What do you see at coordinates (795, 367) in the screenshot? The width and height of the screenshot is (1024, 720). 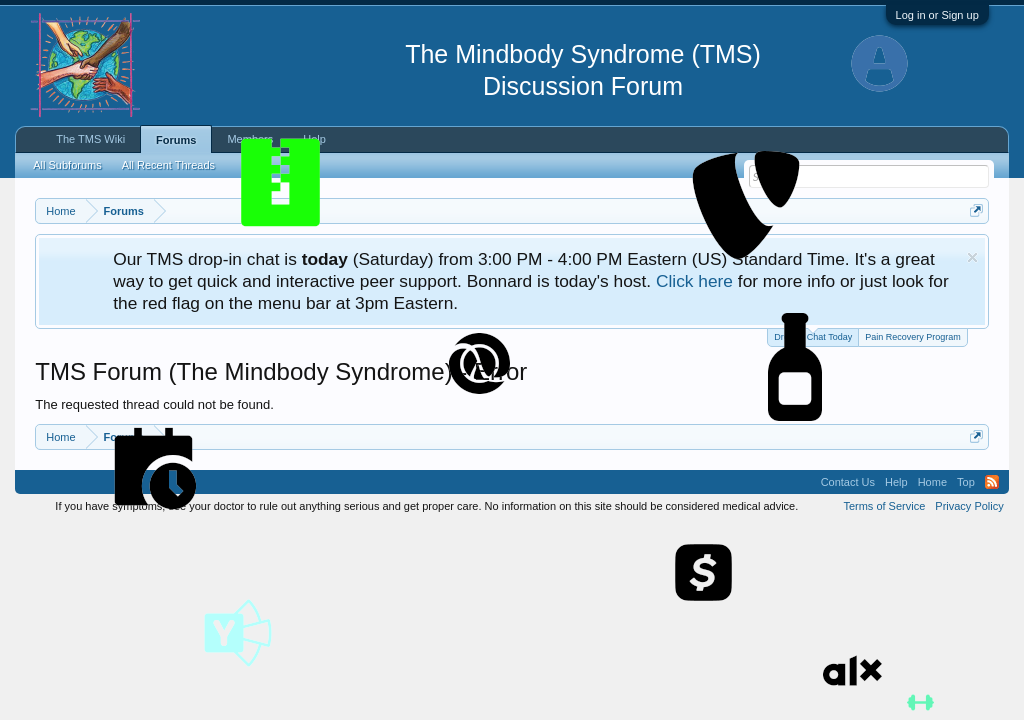 I see `browse wine selection or menu` at bounding box center [795, 367].